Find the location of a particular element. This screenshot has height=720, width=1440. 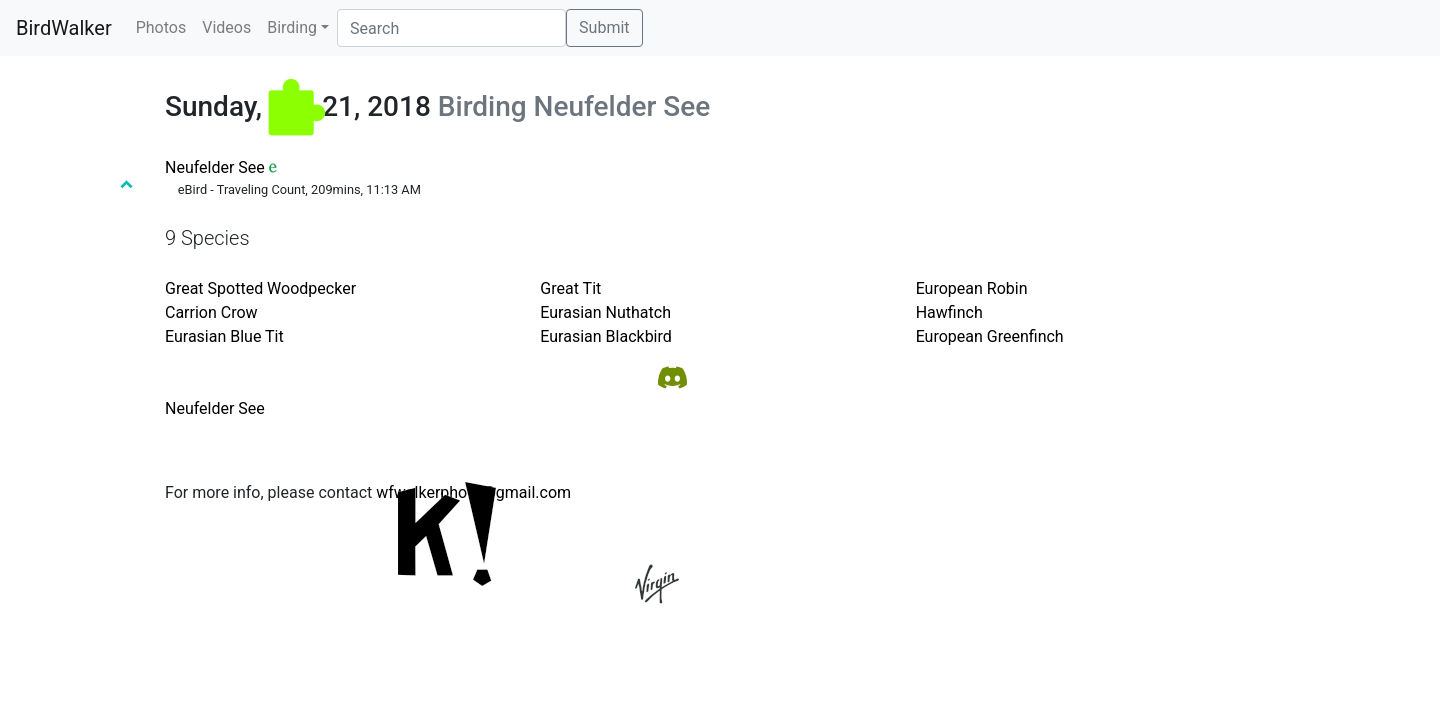

virgin group company logo is located at coordinates (657, 584).